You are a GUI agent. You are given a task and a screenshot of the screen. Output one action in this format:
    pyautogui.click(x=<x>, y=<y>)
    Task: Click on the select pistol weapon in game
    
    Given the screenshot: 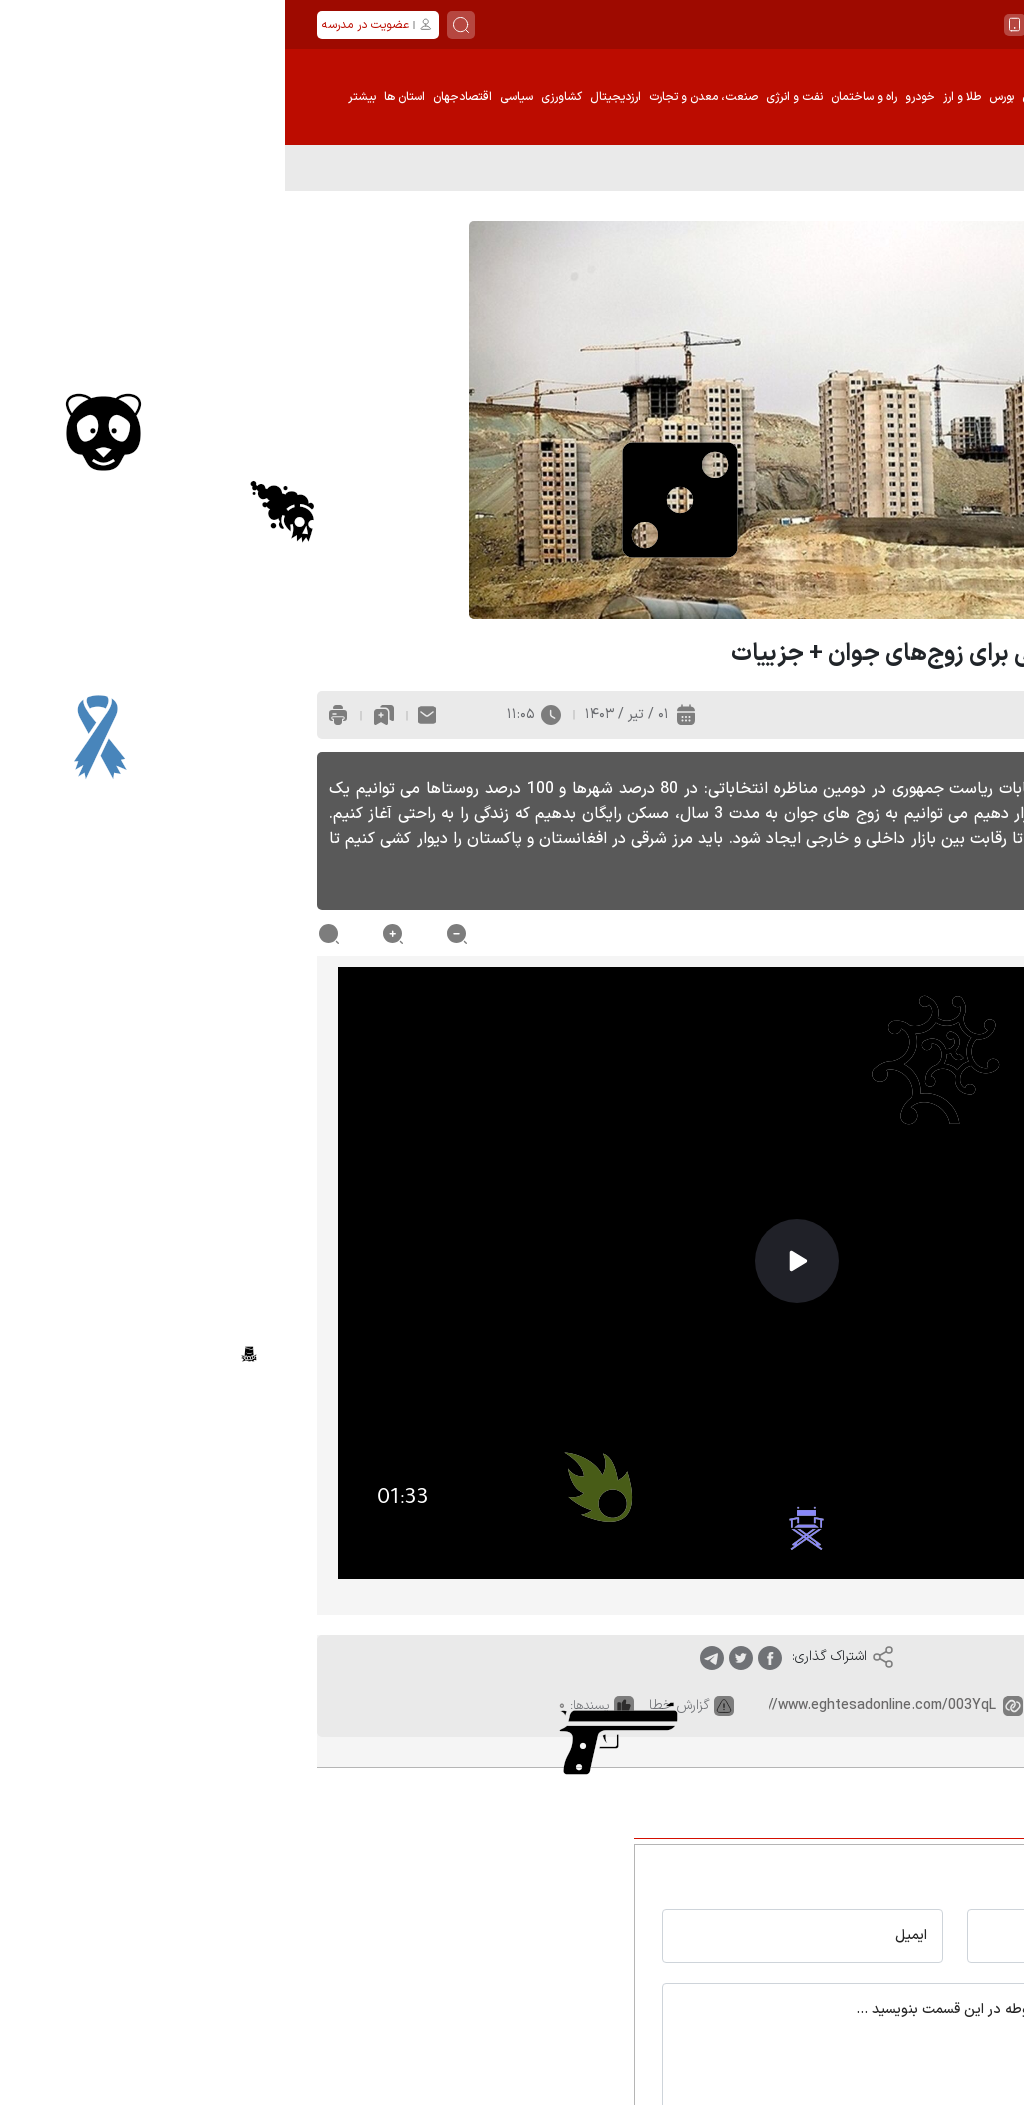 What is the action you would take?
    pyautogui.click(x=618, y=1738)
    